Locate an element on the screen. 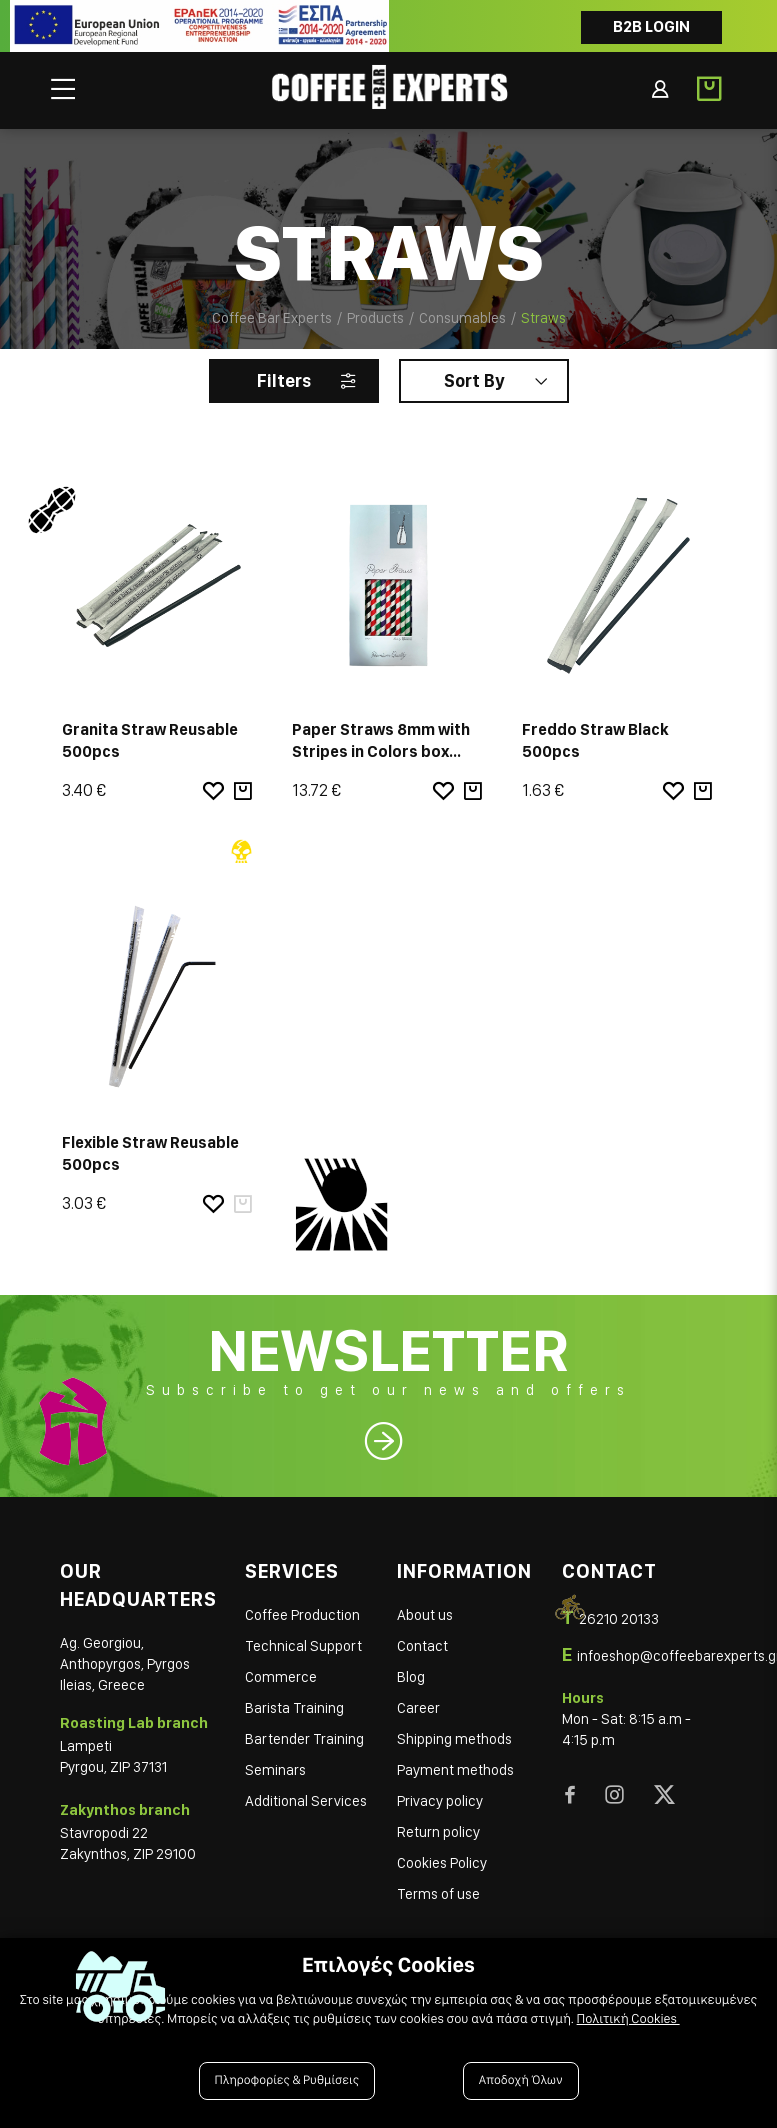 This screenshot has height=2128, width=777. track cycling or biking activity is located at coordinates (570, 1607).